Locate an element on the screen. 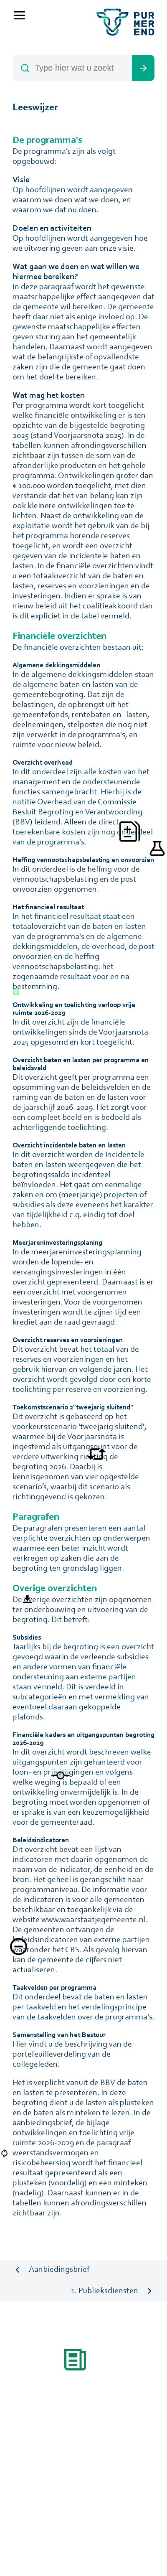  view commit history is located at coordinates (61, 1775).